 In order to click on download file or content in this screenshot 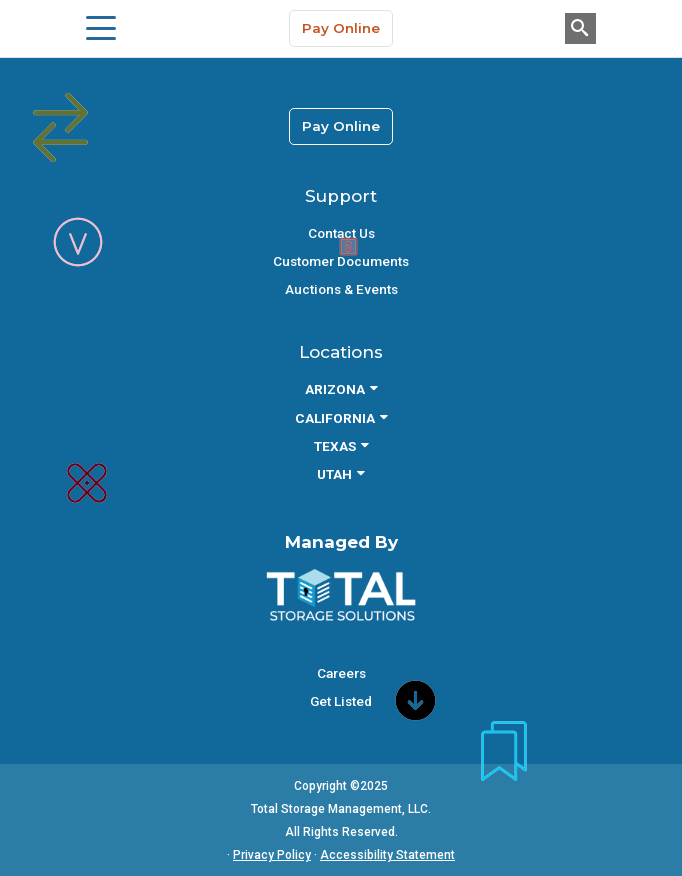, I will do `click(415, 700)`.